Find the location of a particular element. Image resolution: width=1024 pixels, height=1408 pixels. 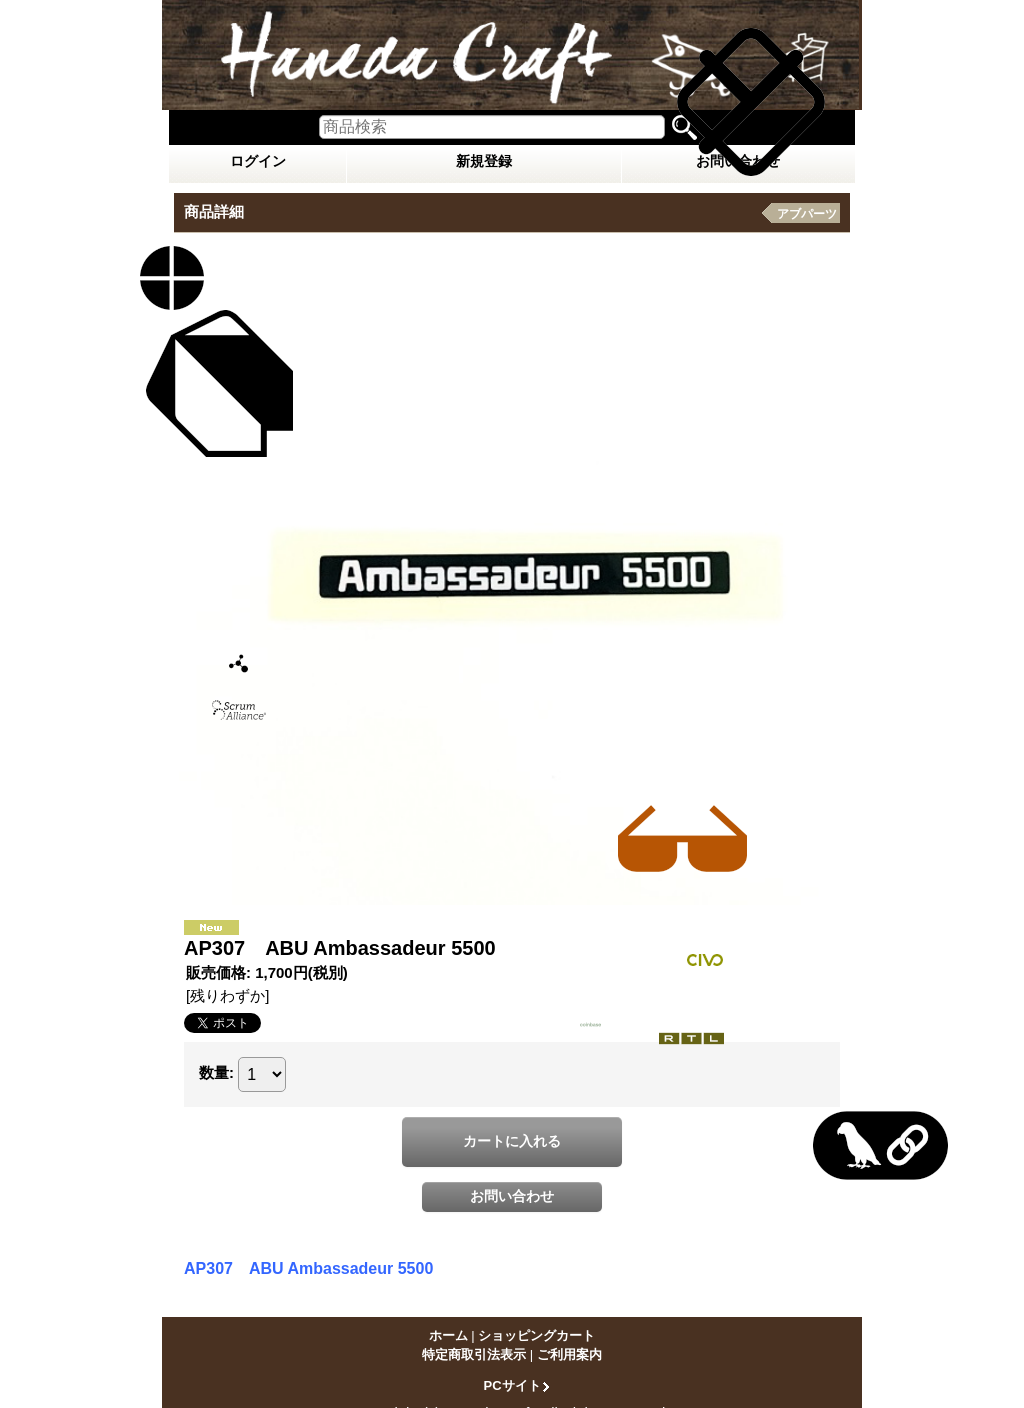

langchain official logo is located at coordinates (880, 1145).